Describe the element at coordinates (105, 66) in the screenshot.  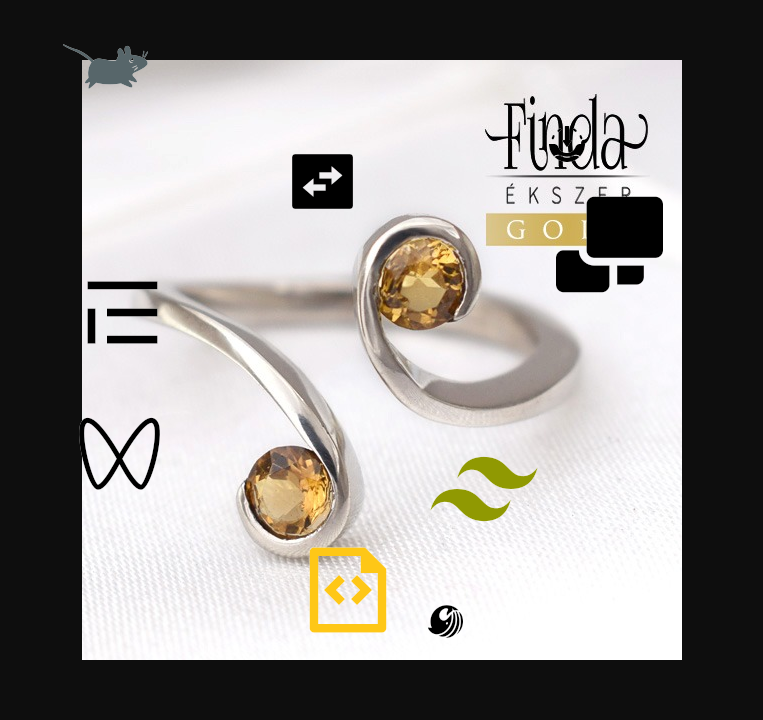
I see `xfce desktop environment logo` at that location.